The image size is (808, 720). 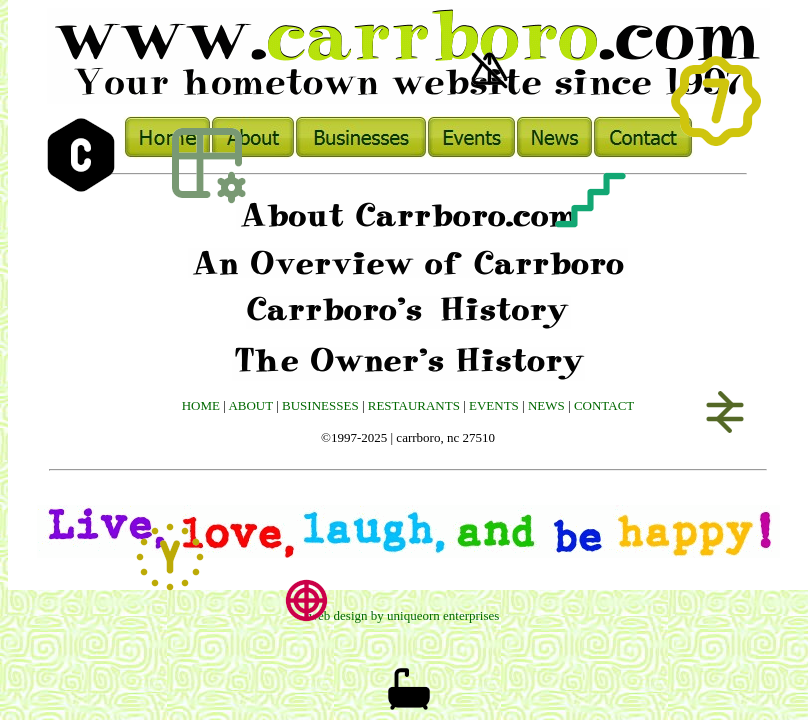 What do you see at coordinates (81, 155) in the screenshot?
I see `indicates a "C" category or classification level` at bounding box center [81, 155].